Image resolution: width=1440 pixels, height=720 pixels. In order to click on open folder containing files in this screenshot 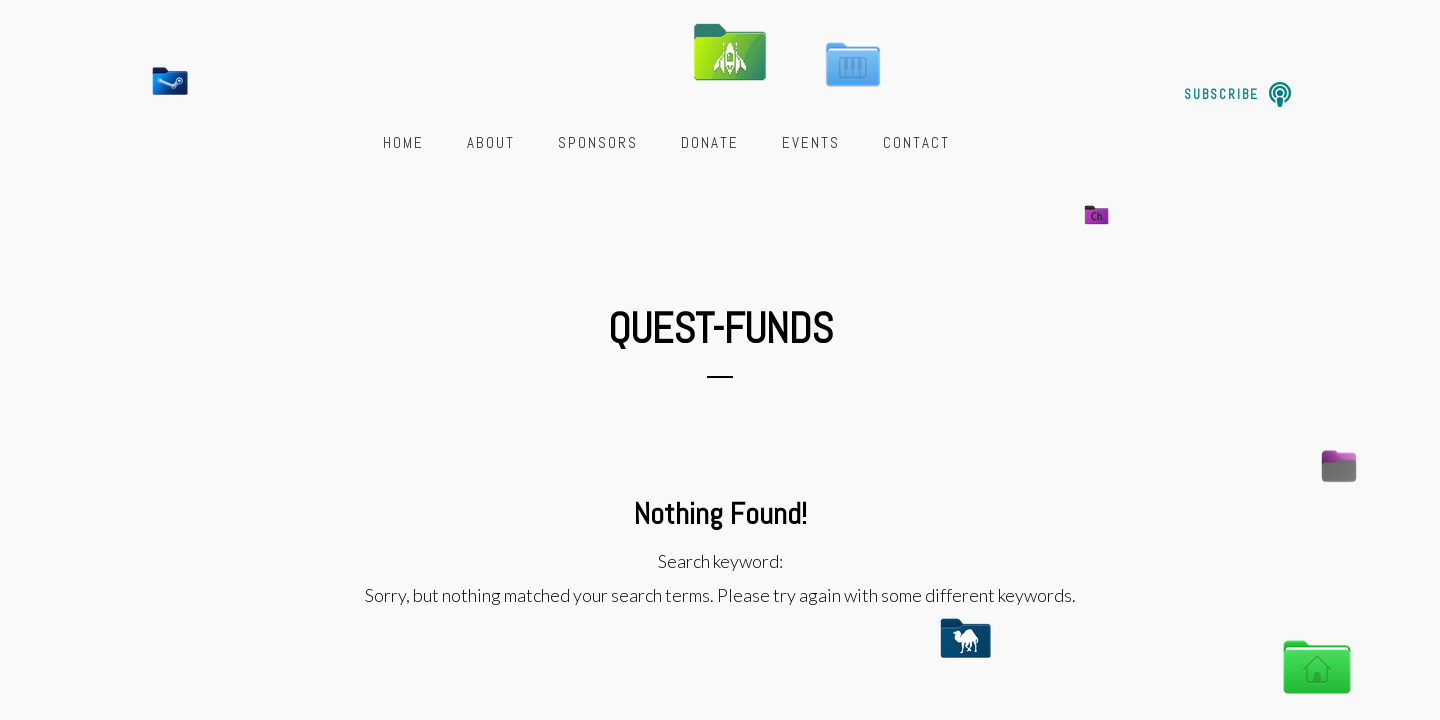, I will do `click(1339, 466)`.